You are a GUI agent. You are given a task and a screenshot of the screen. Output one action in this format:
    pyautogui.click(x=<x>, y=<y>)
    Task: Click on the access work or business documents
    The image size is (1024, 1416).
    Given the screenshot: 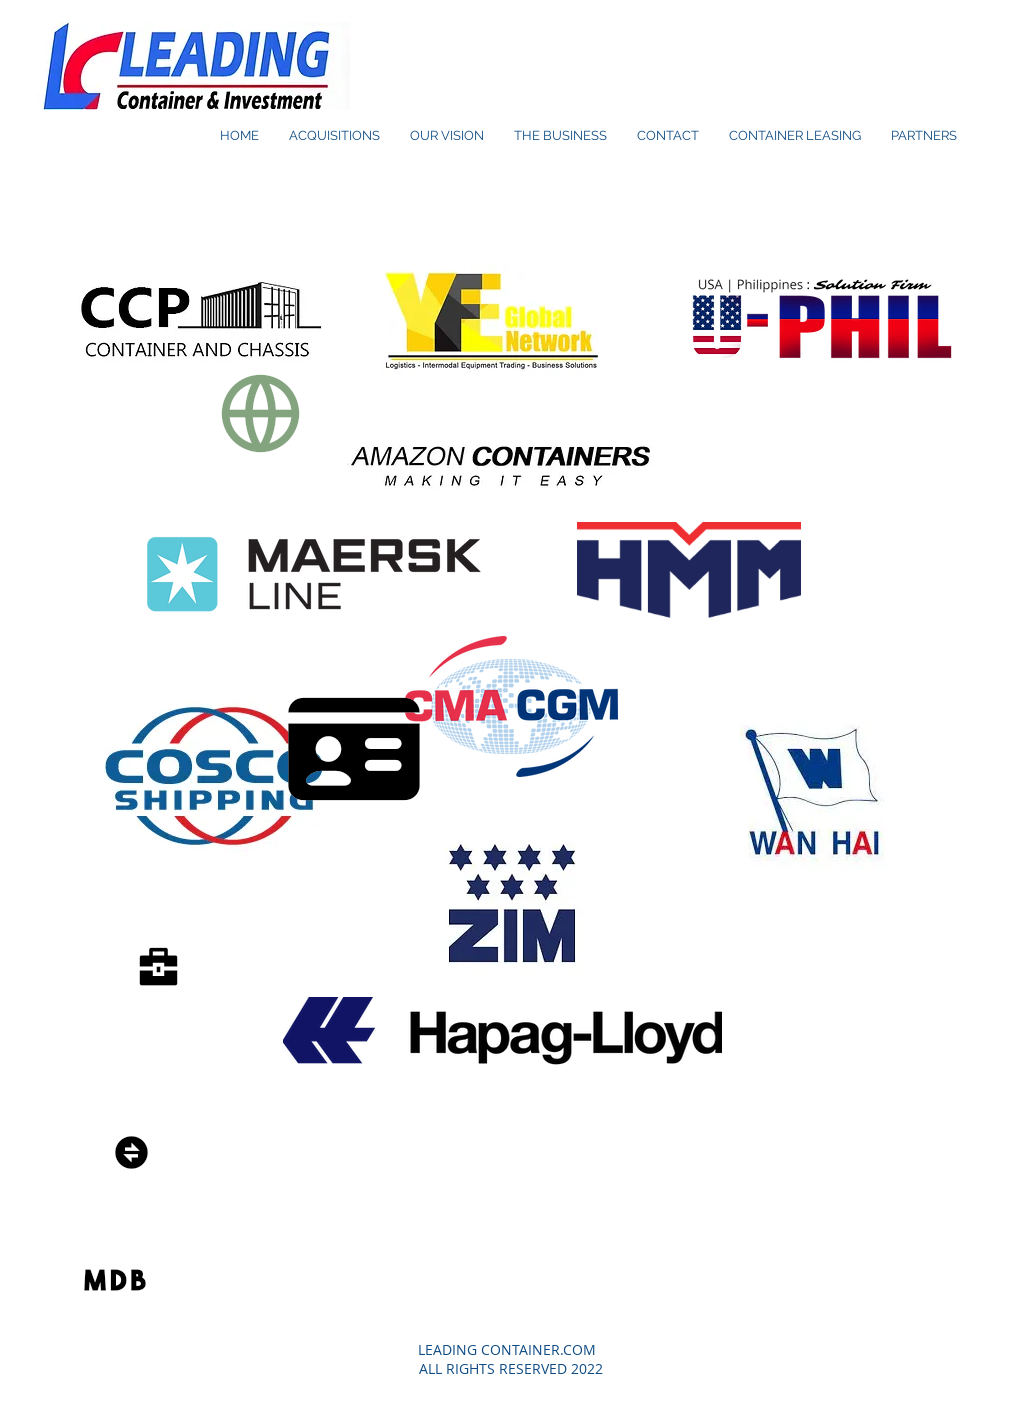 What is the action you would take?
    pyautogui.click(x=158, y=968)
    